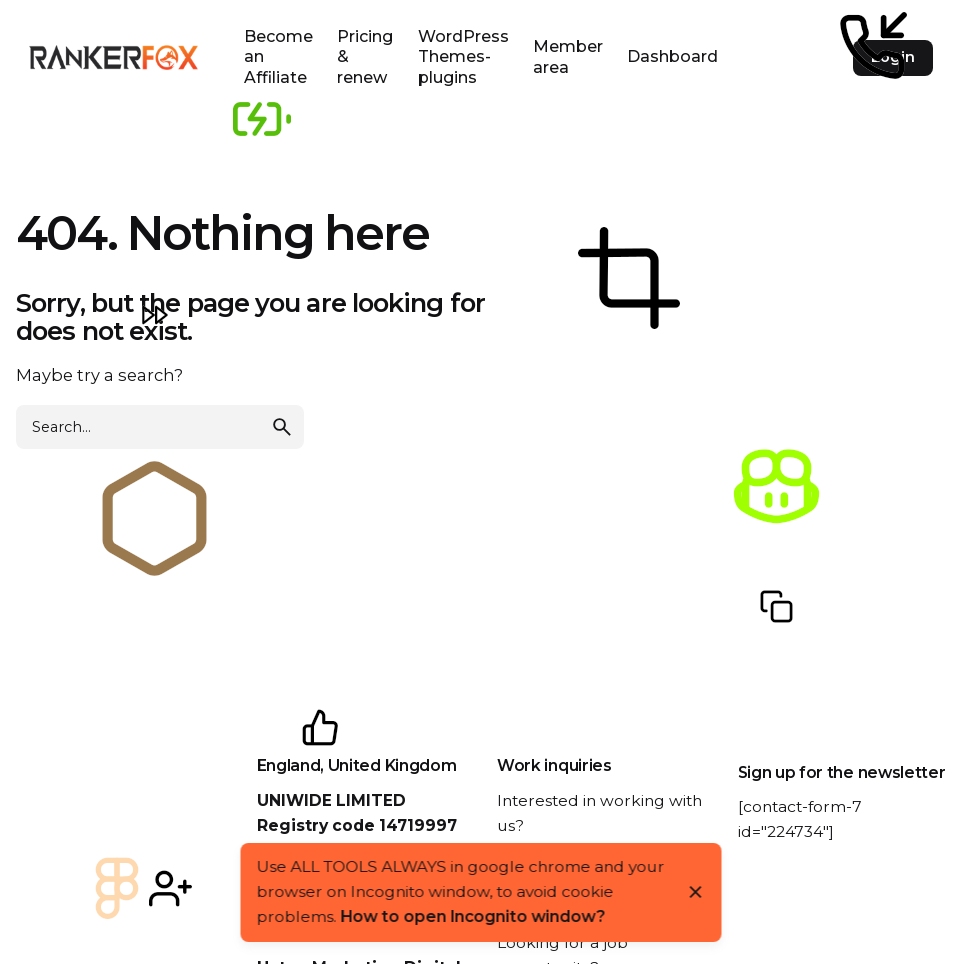  What do you see at coordinates (776, 606) in the screenshot?
I see `copy to clipboard` at bounding box center [776, 606].